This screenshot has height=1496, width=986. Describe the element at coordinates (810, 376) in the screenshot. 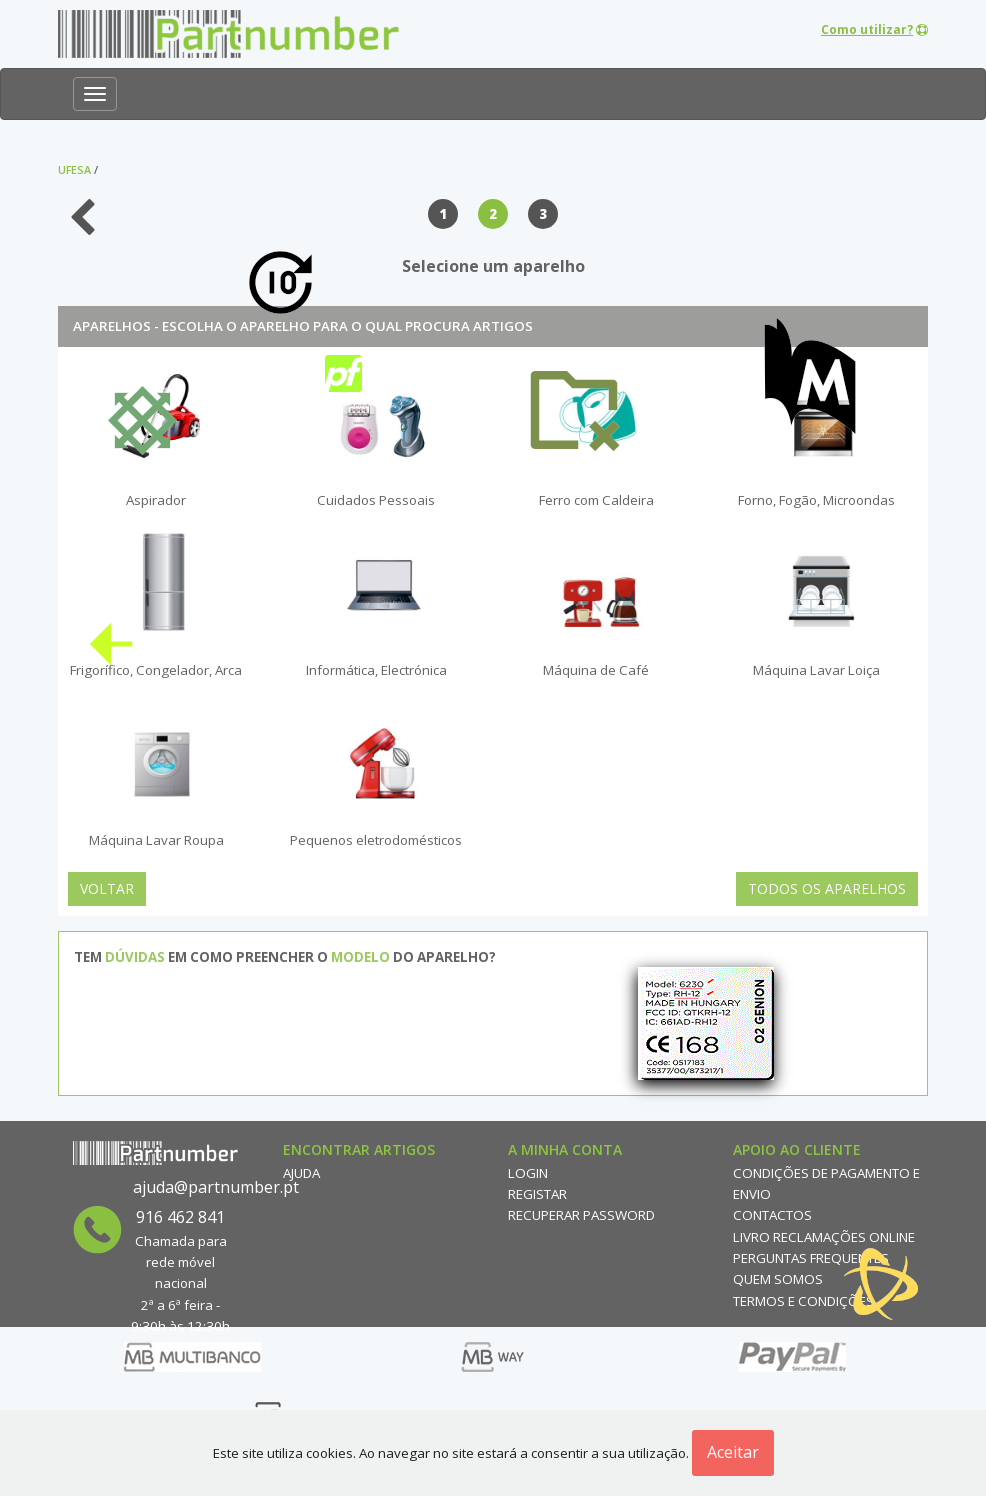

I see `access PubMed medical research database` at that location.